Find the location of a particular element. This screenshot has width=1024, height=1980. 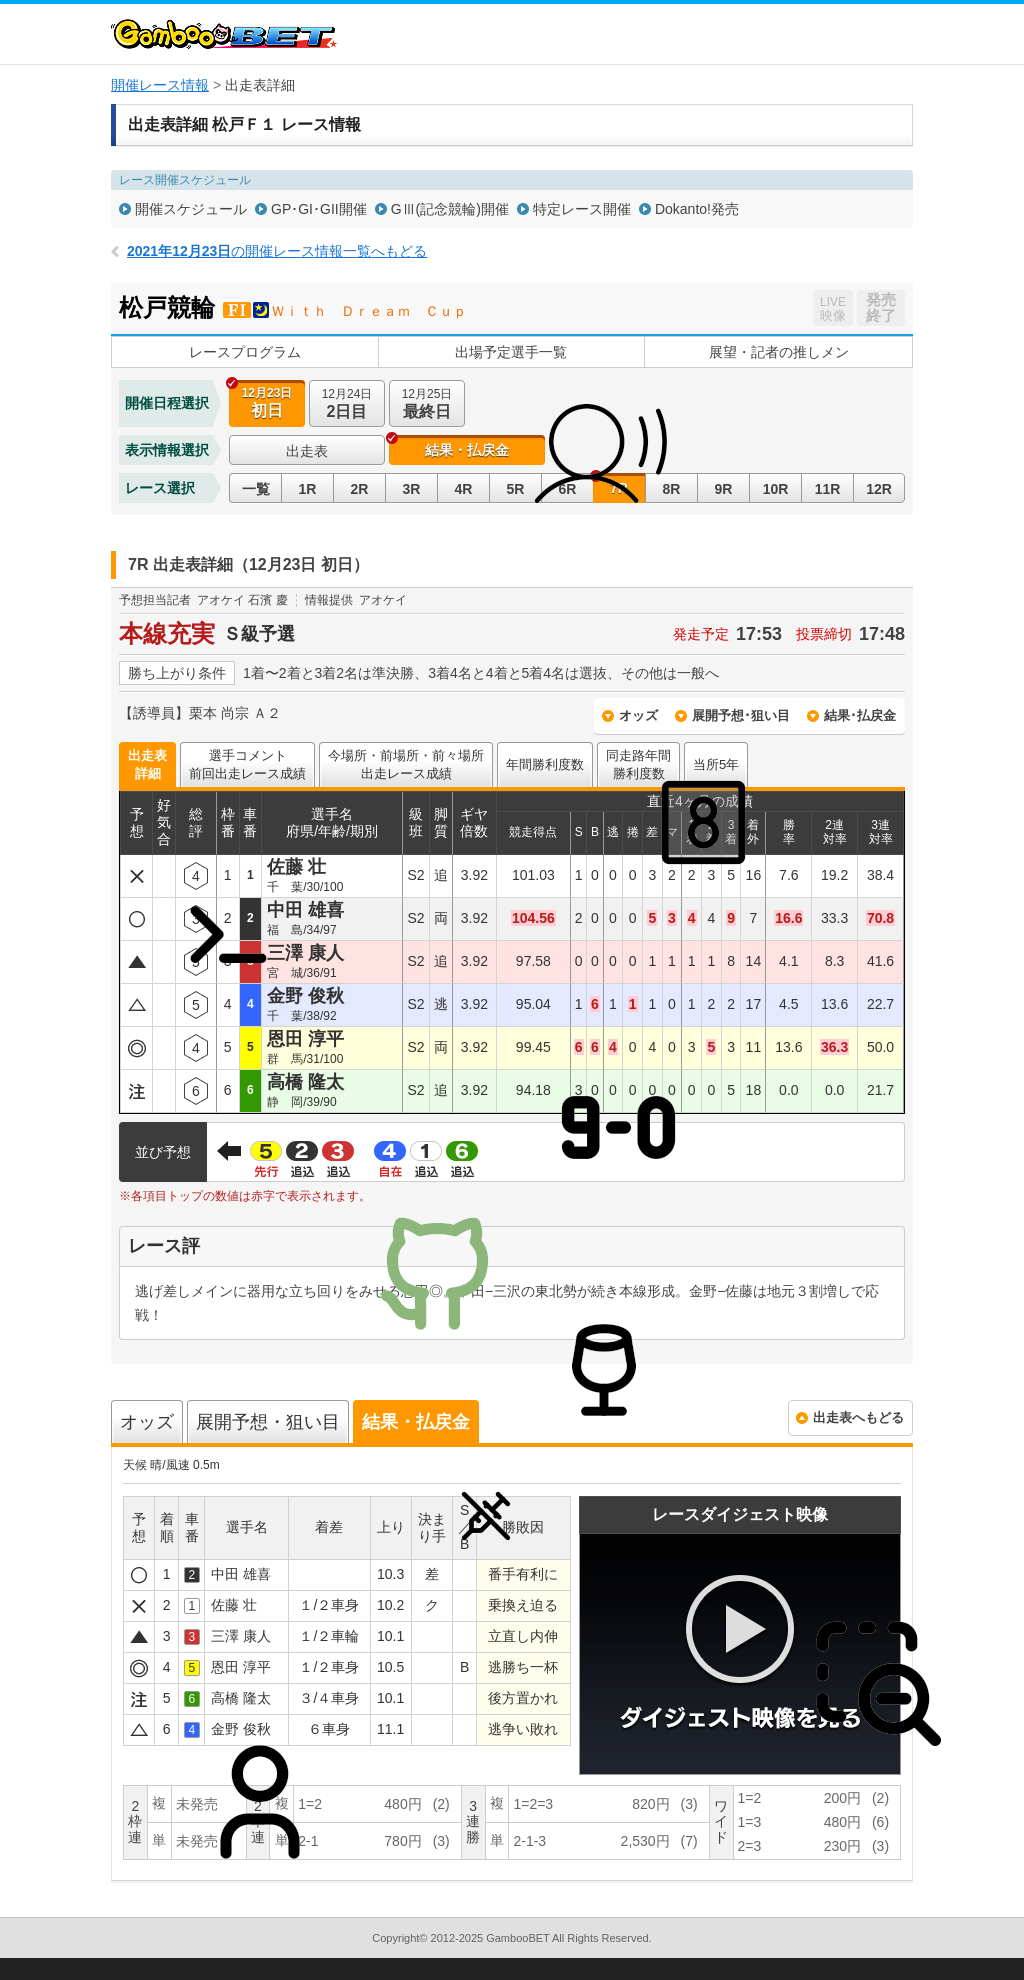

zoom out of selected area is located at coordinates (876, 1681).